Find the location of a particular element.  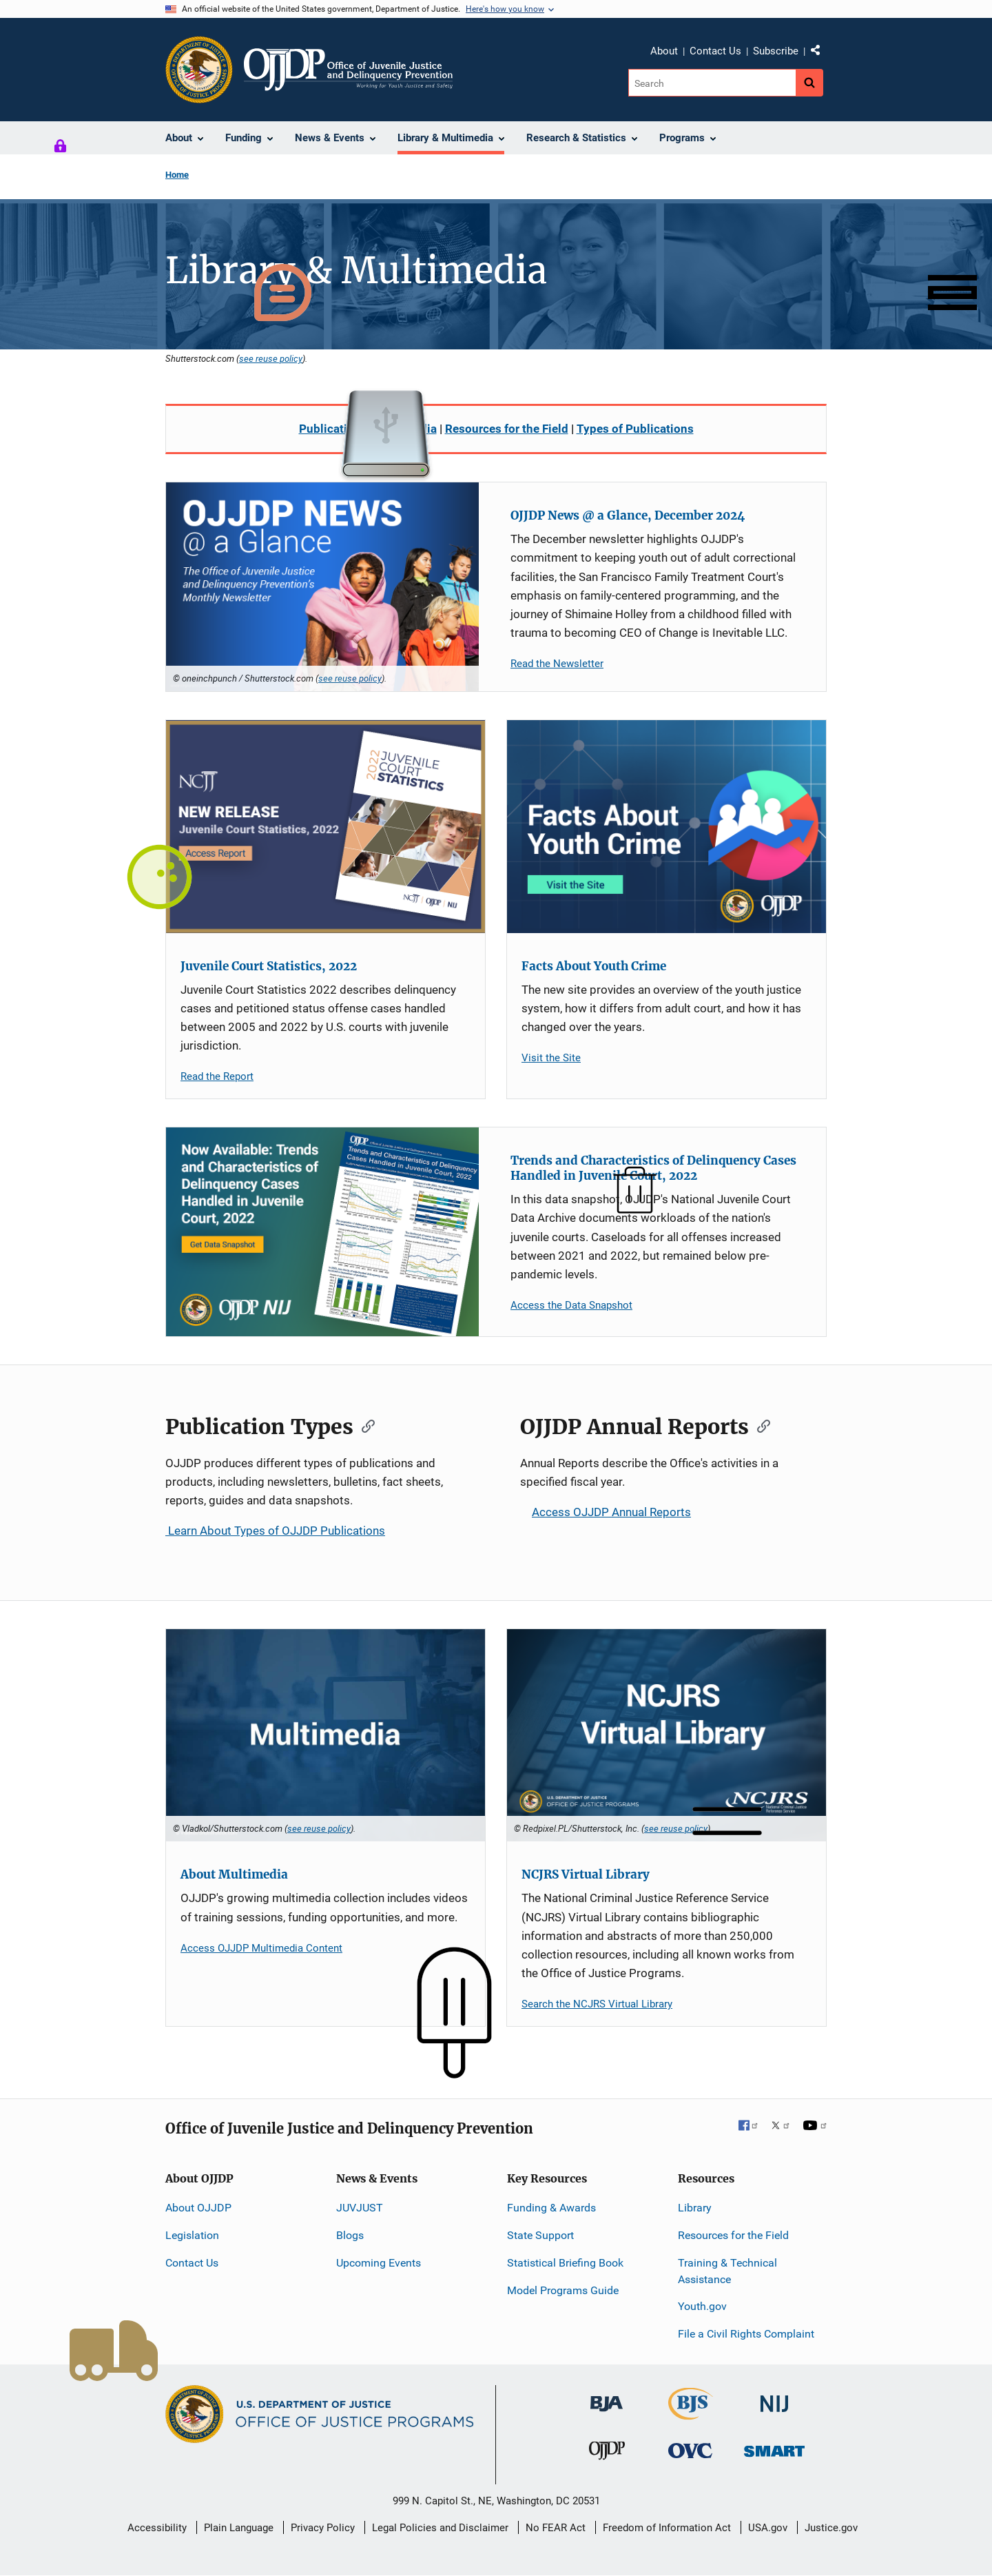

indicates equality or comparison between values is located at coordinates (727, 1821).